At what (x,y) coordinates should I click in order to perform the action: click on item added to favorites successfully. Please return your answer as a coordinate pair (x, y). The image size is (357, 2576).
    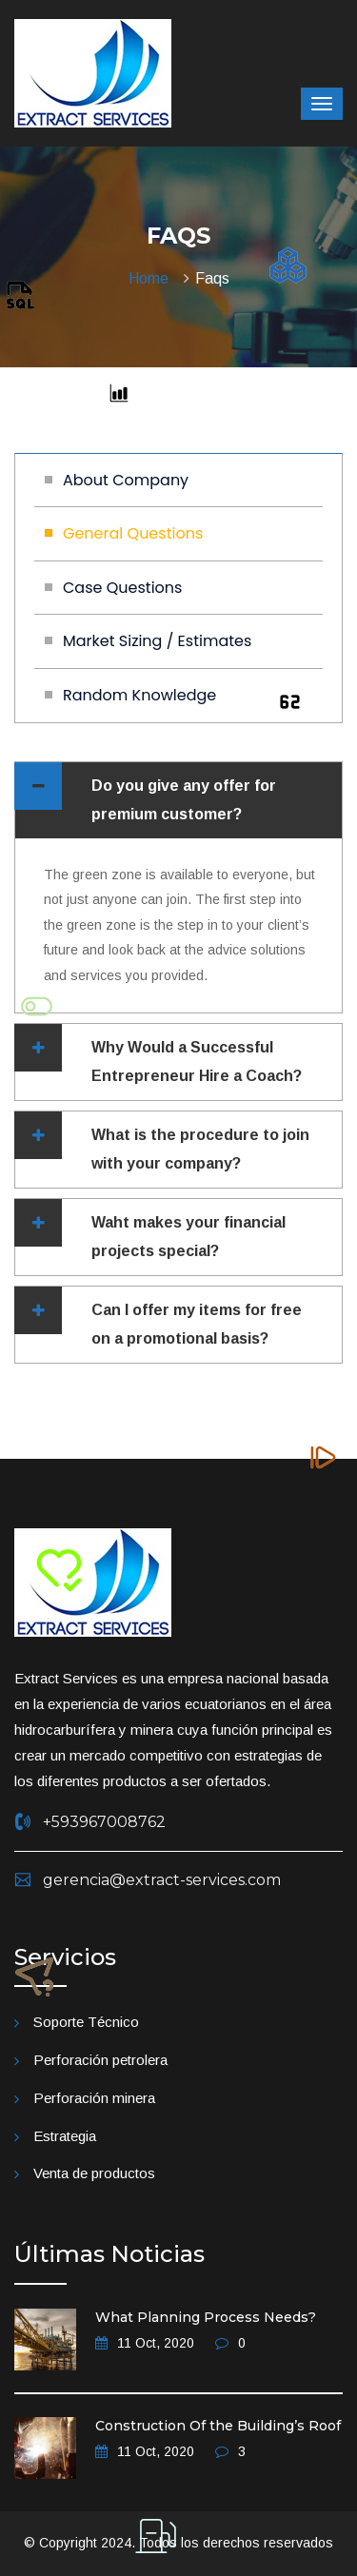
    Looking at the image, I should click on (59, 1569).